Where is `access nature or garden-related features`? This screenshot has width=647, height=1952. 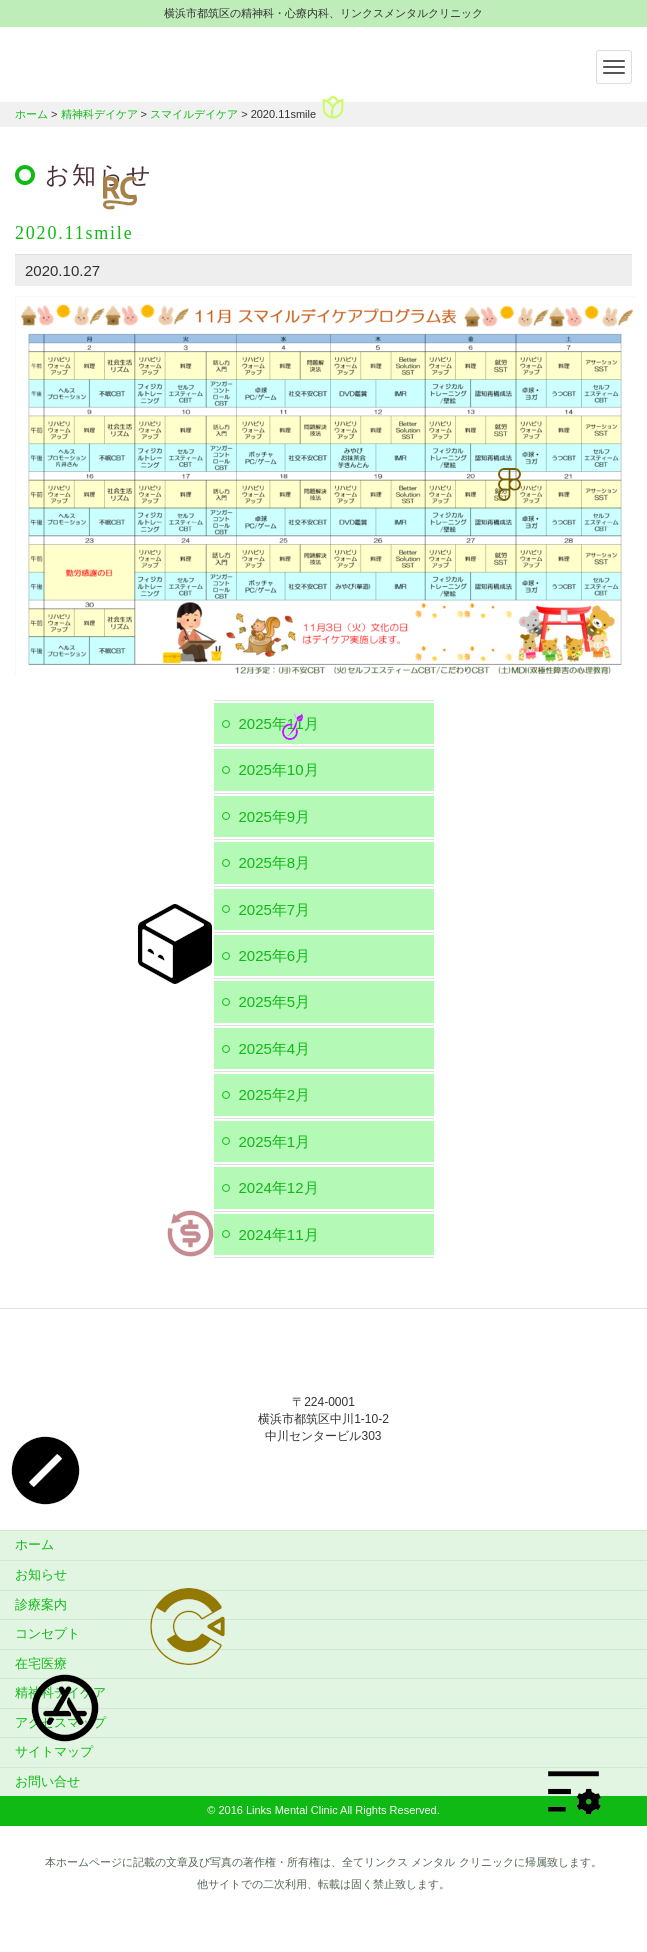 access nature or garden-related features is located at coordinates (333, 107).